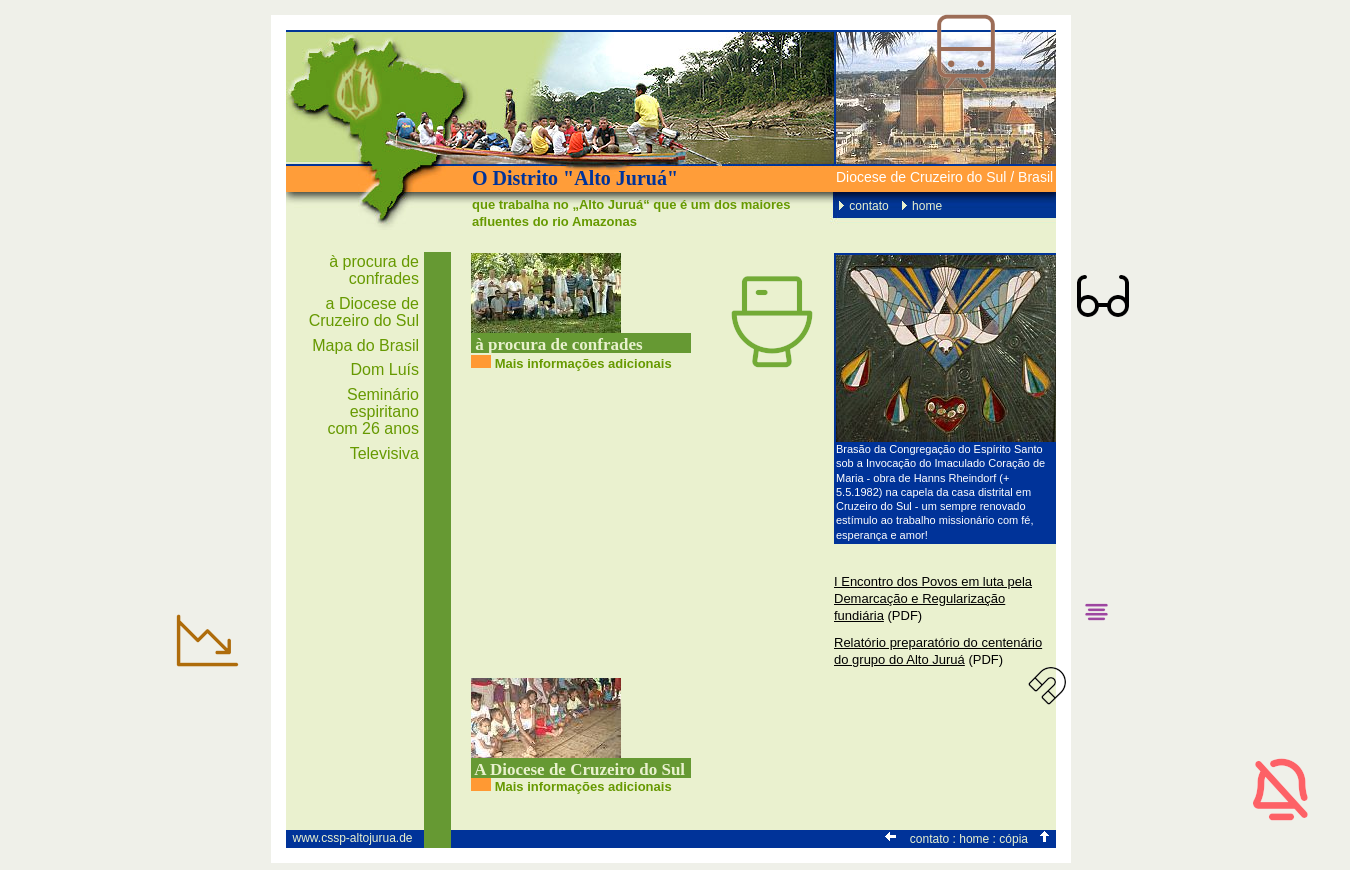  Describe the element at coordinates (772, 320) in the screenshot. I see `indicates restroom or bathroom location` at that location.